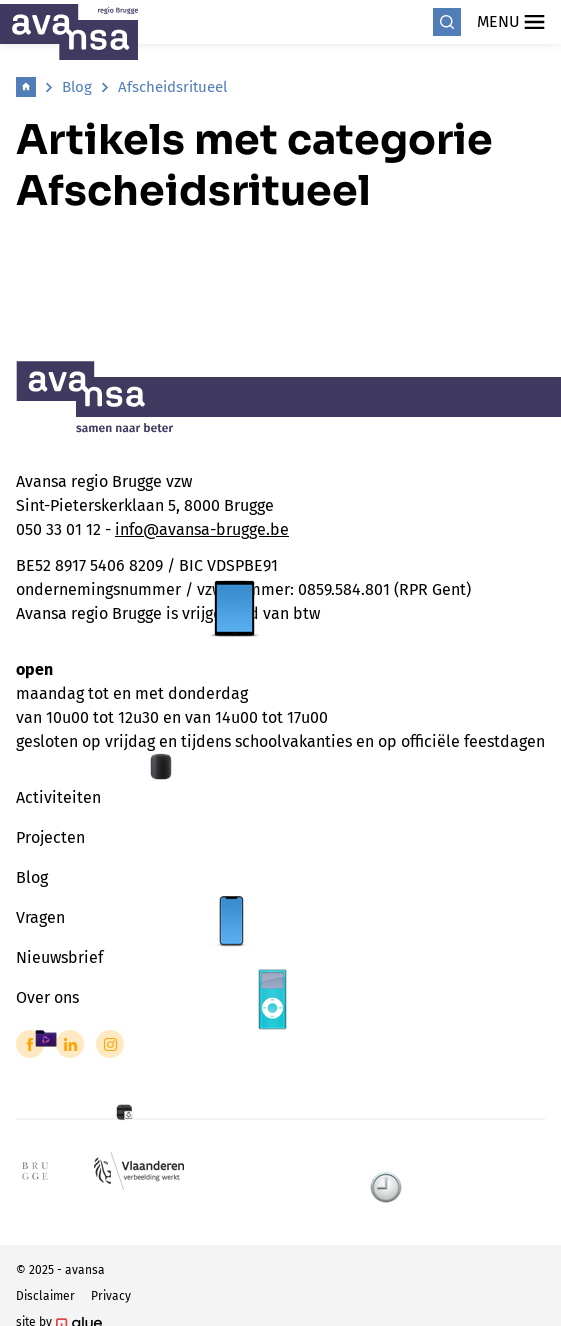  I want to click on iPod nano device connected, so click(272, 999).